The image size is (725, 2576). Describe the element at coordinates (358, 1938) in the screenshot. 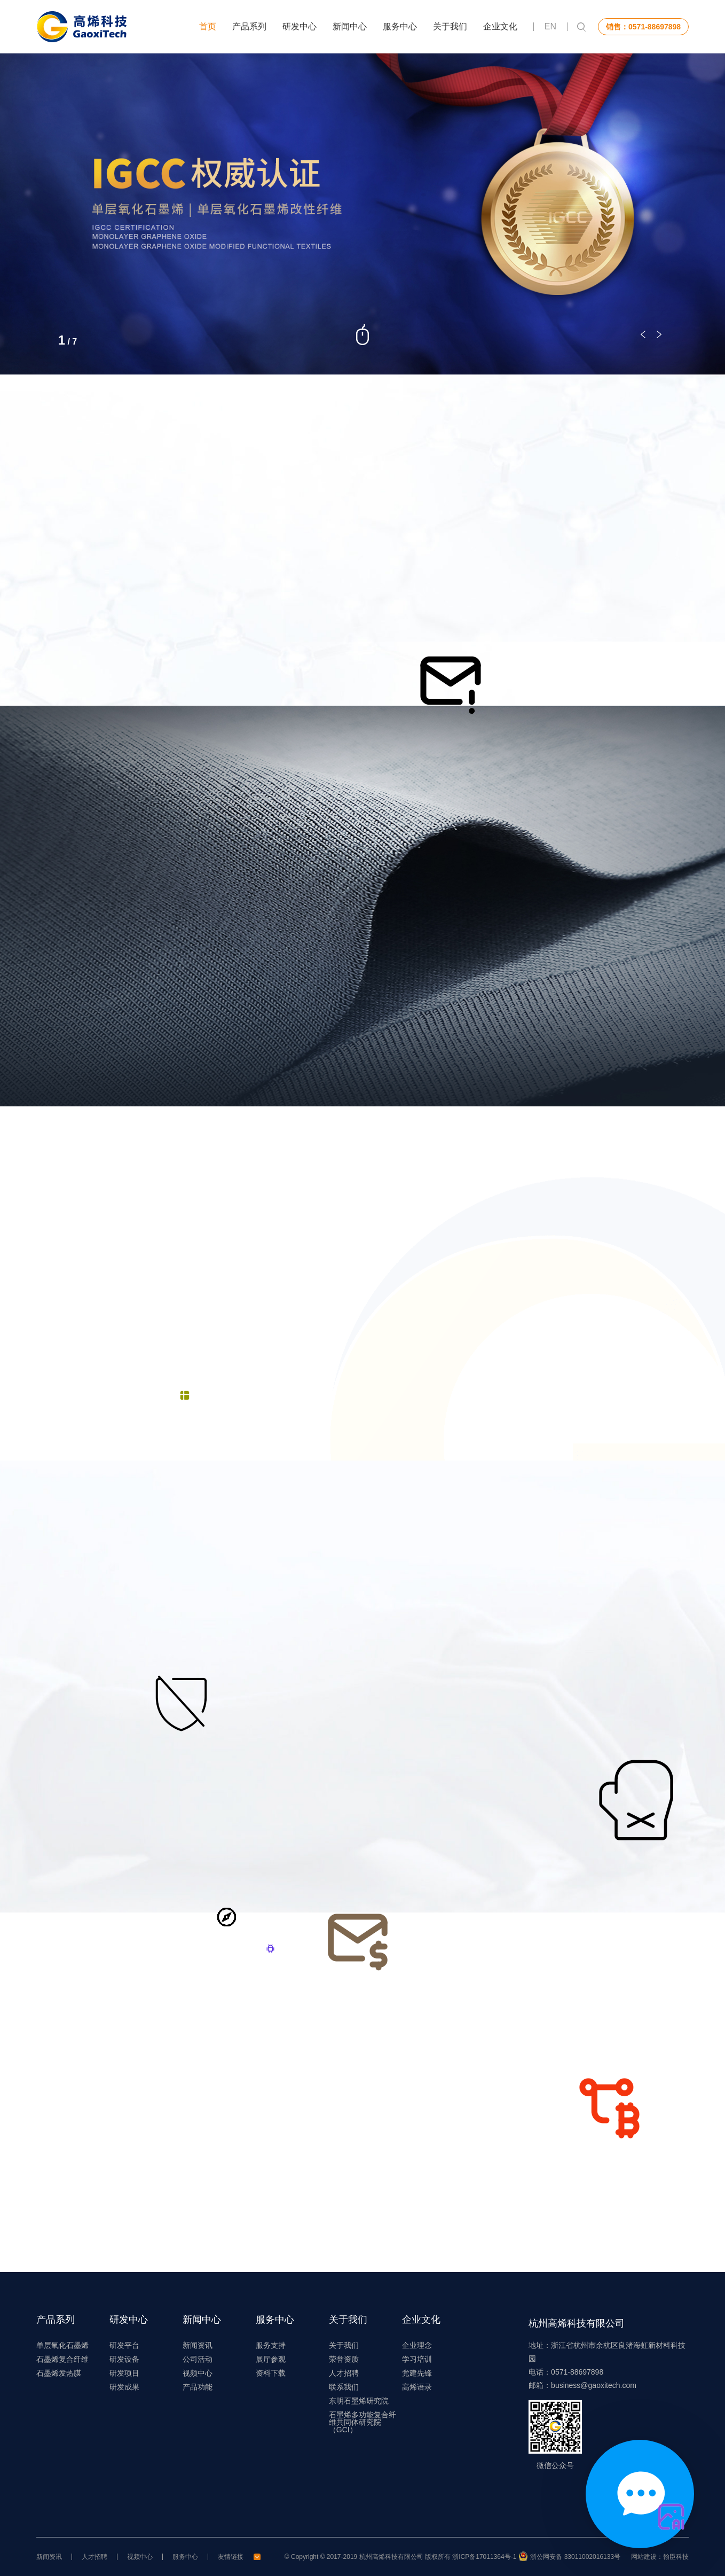

I see `view payment or invoice emails` at that location.